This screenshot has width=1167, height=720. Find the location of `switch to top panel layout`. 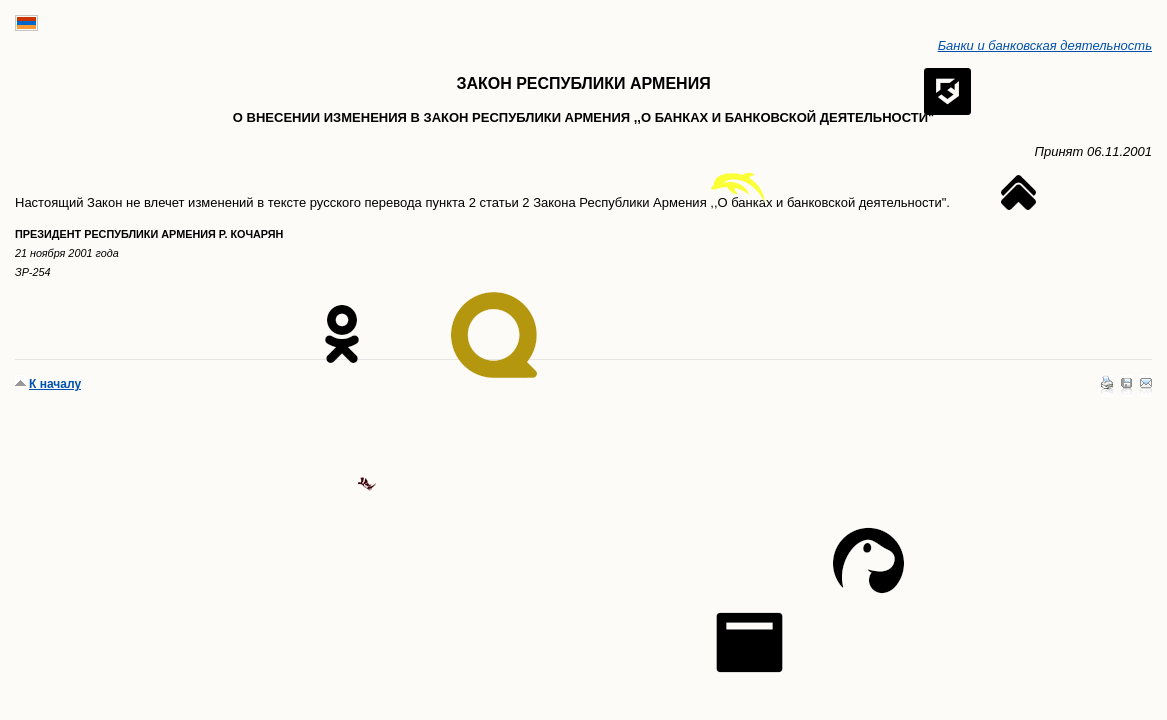

switch to top panel layout is located at coordinates (749, 642).